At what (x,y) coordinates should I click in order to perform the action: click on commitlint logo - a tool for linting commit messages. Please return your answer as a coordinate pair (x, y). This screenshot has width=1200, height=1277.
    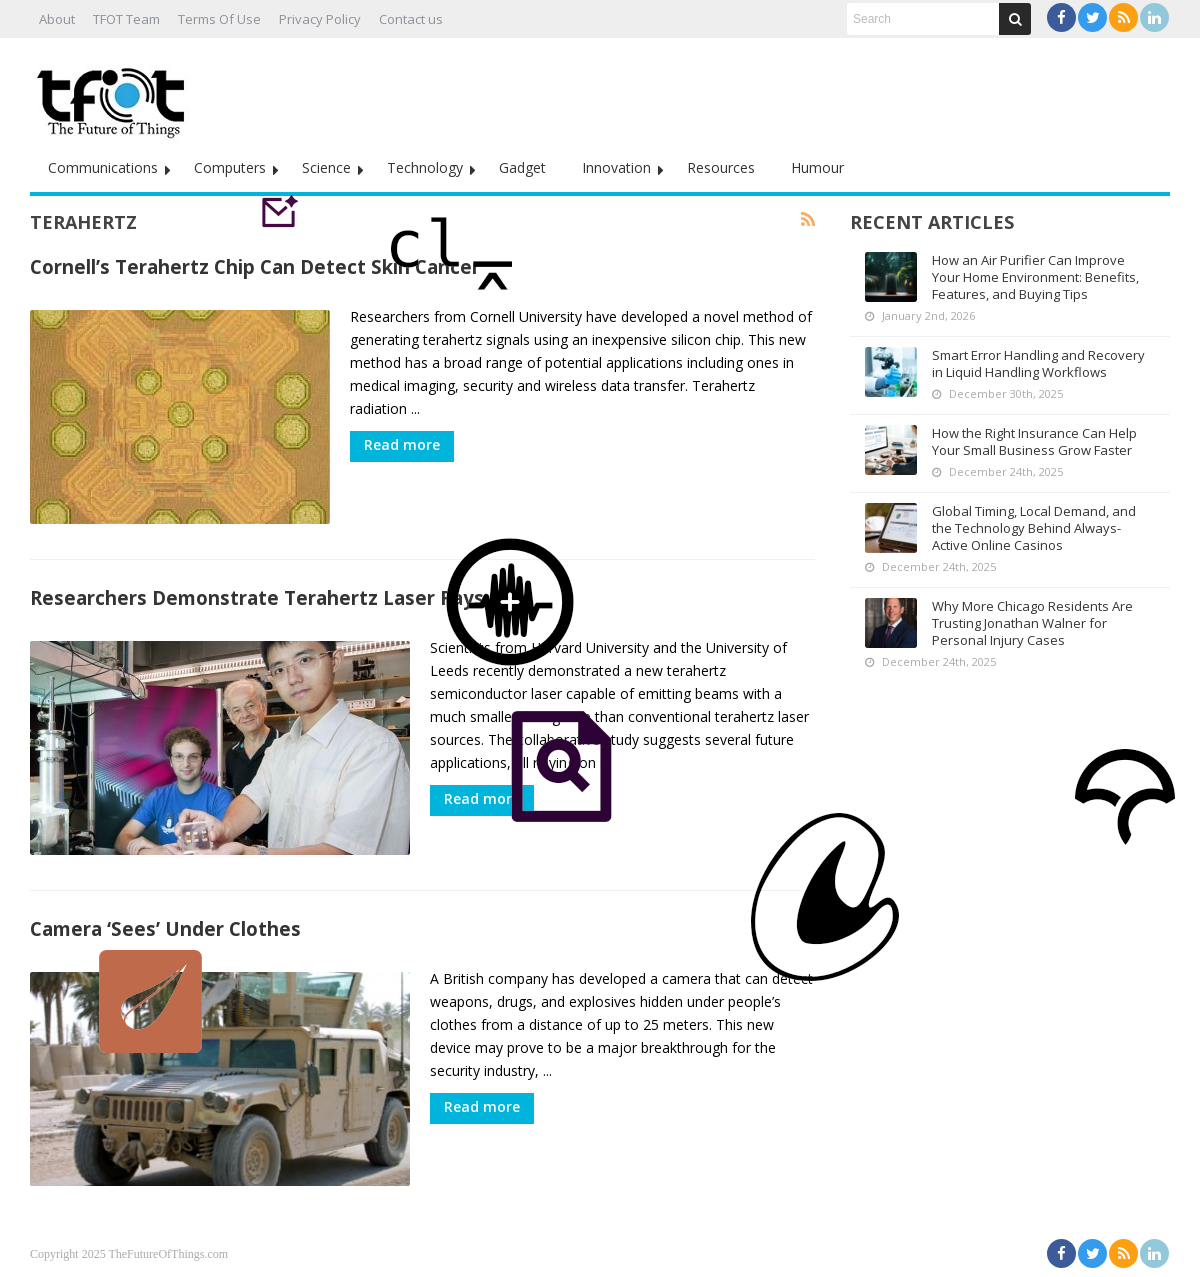
    Looking at the image, I should click on (451, 253).